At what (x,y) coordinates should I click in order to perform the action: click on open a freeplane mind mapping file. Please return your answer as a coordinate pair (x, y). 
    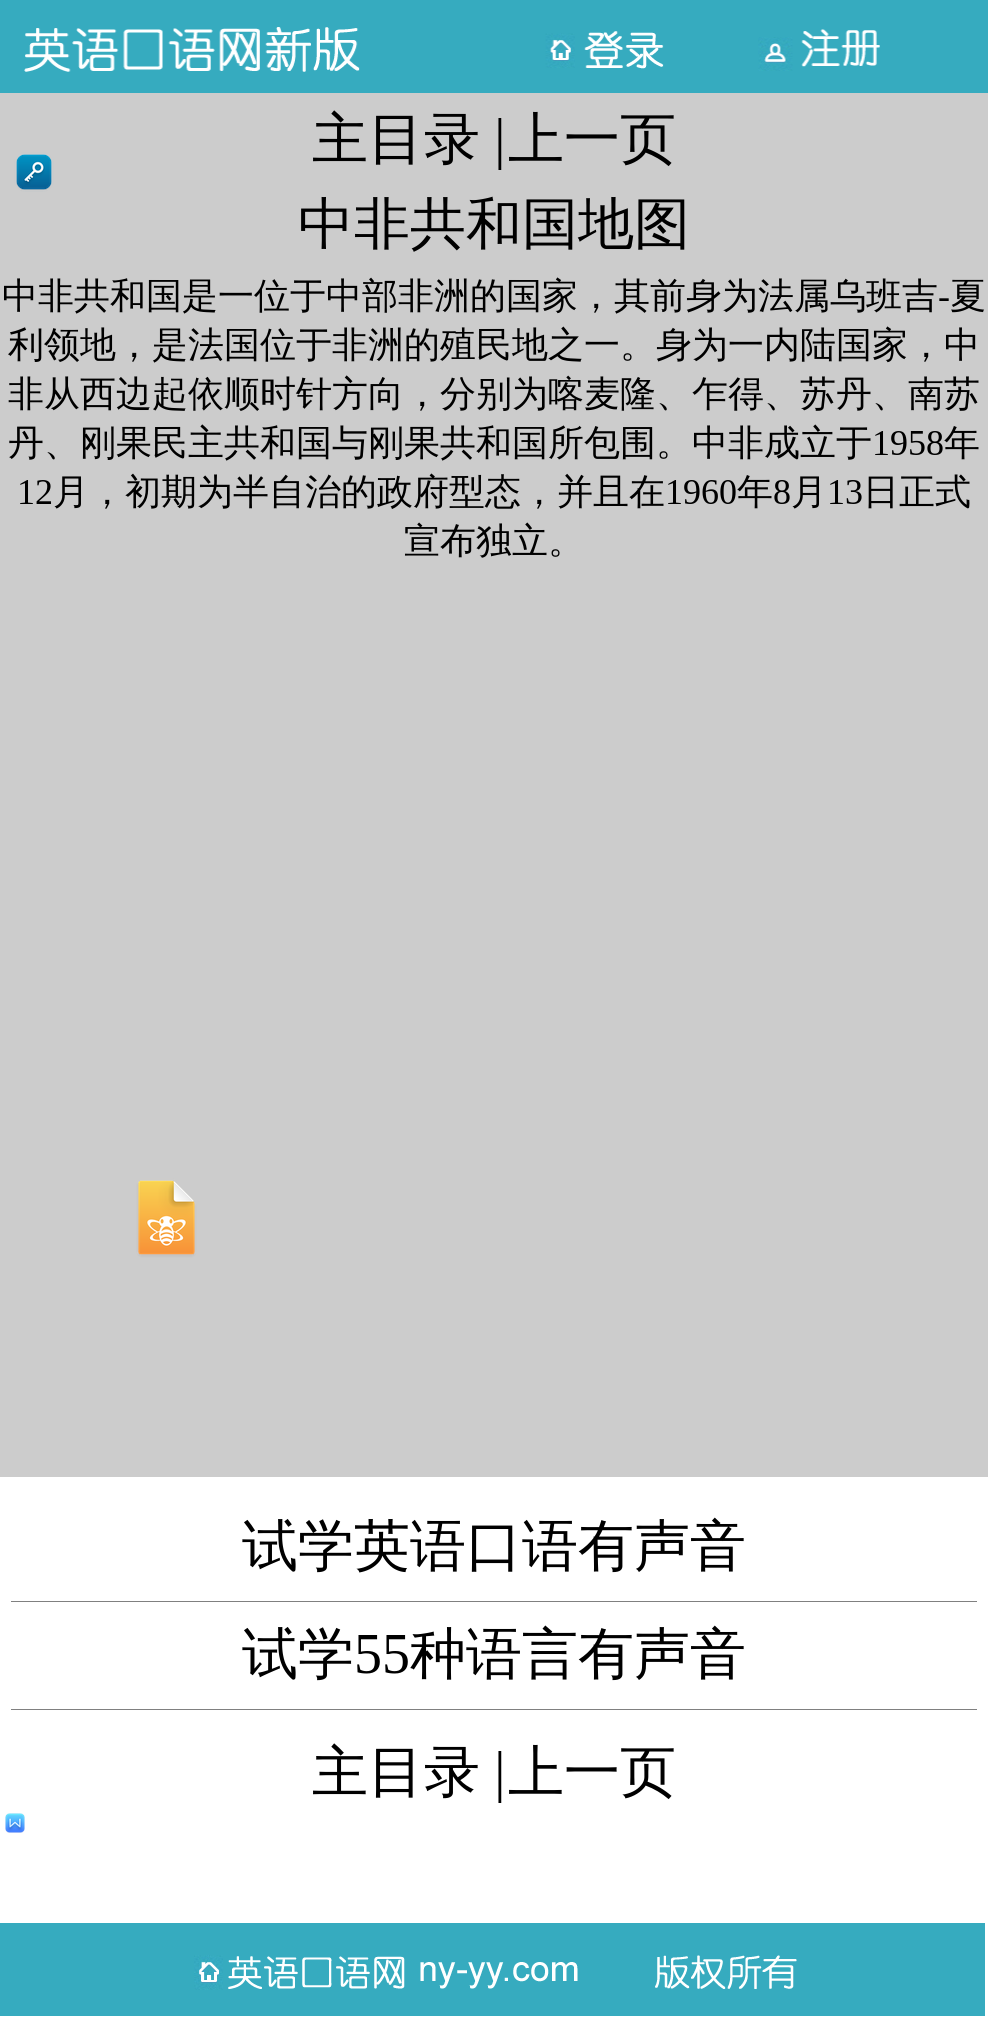
    Looking at the image, I should click on (166, 1217).